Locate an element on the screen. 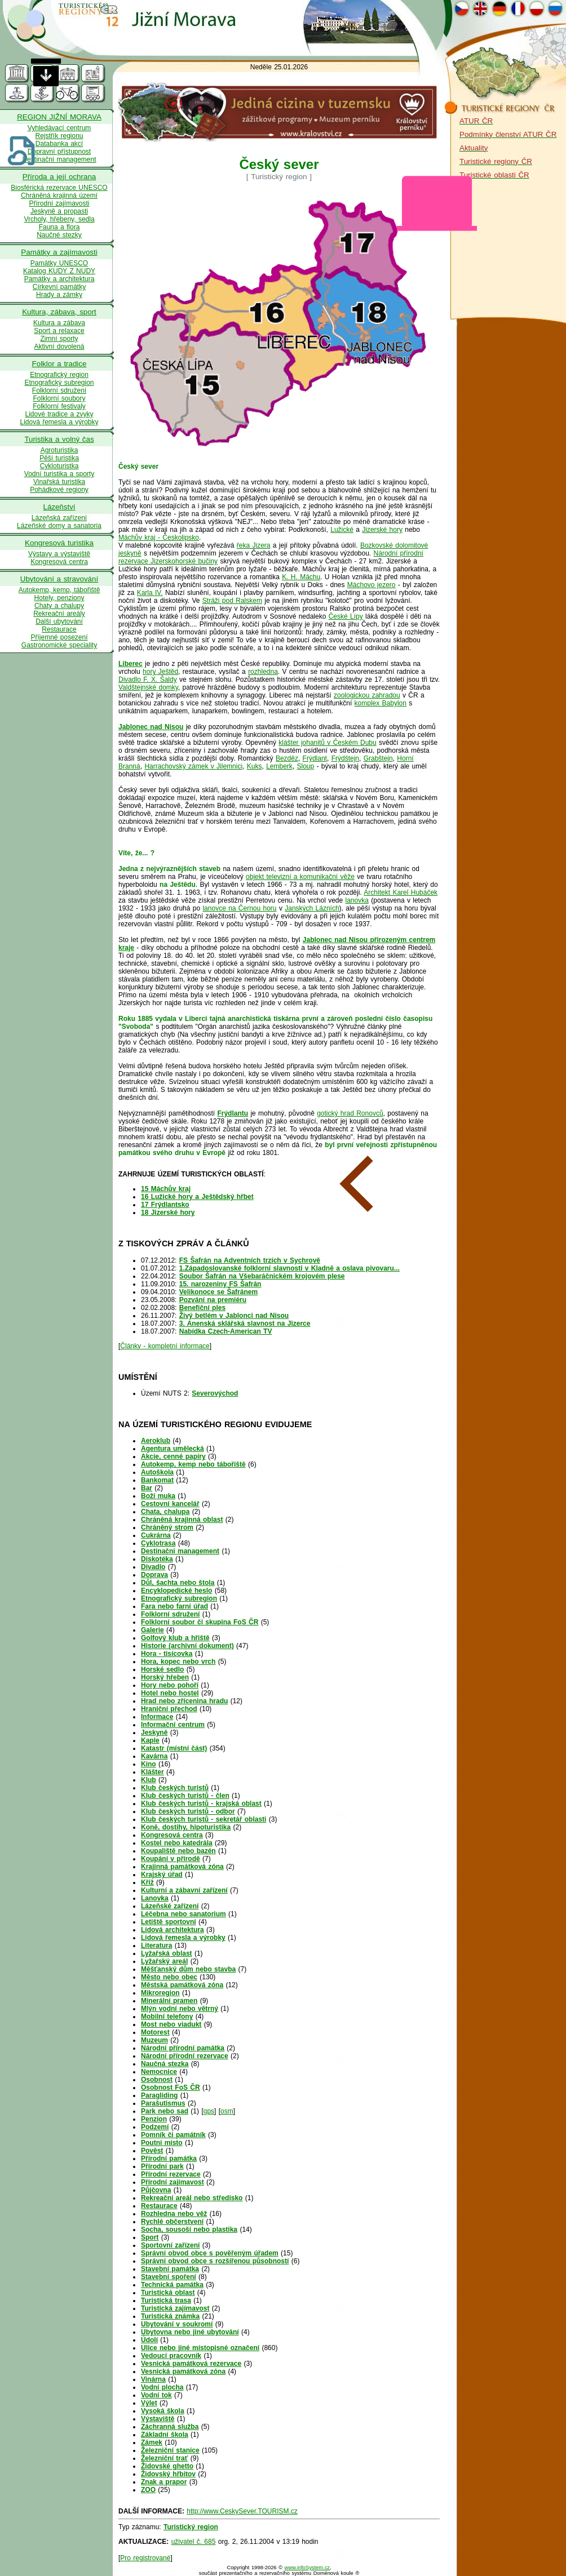 The image size is (566, 2576). access cloud-stored files is located at coordinates (22, 150).